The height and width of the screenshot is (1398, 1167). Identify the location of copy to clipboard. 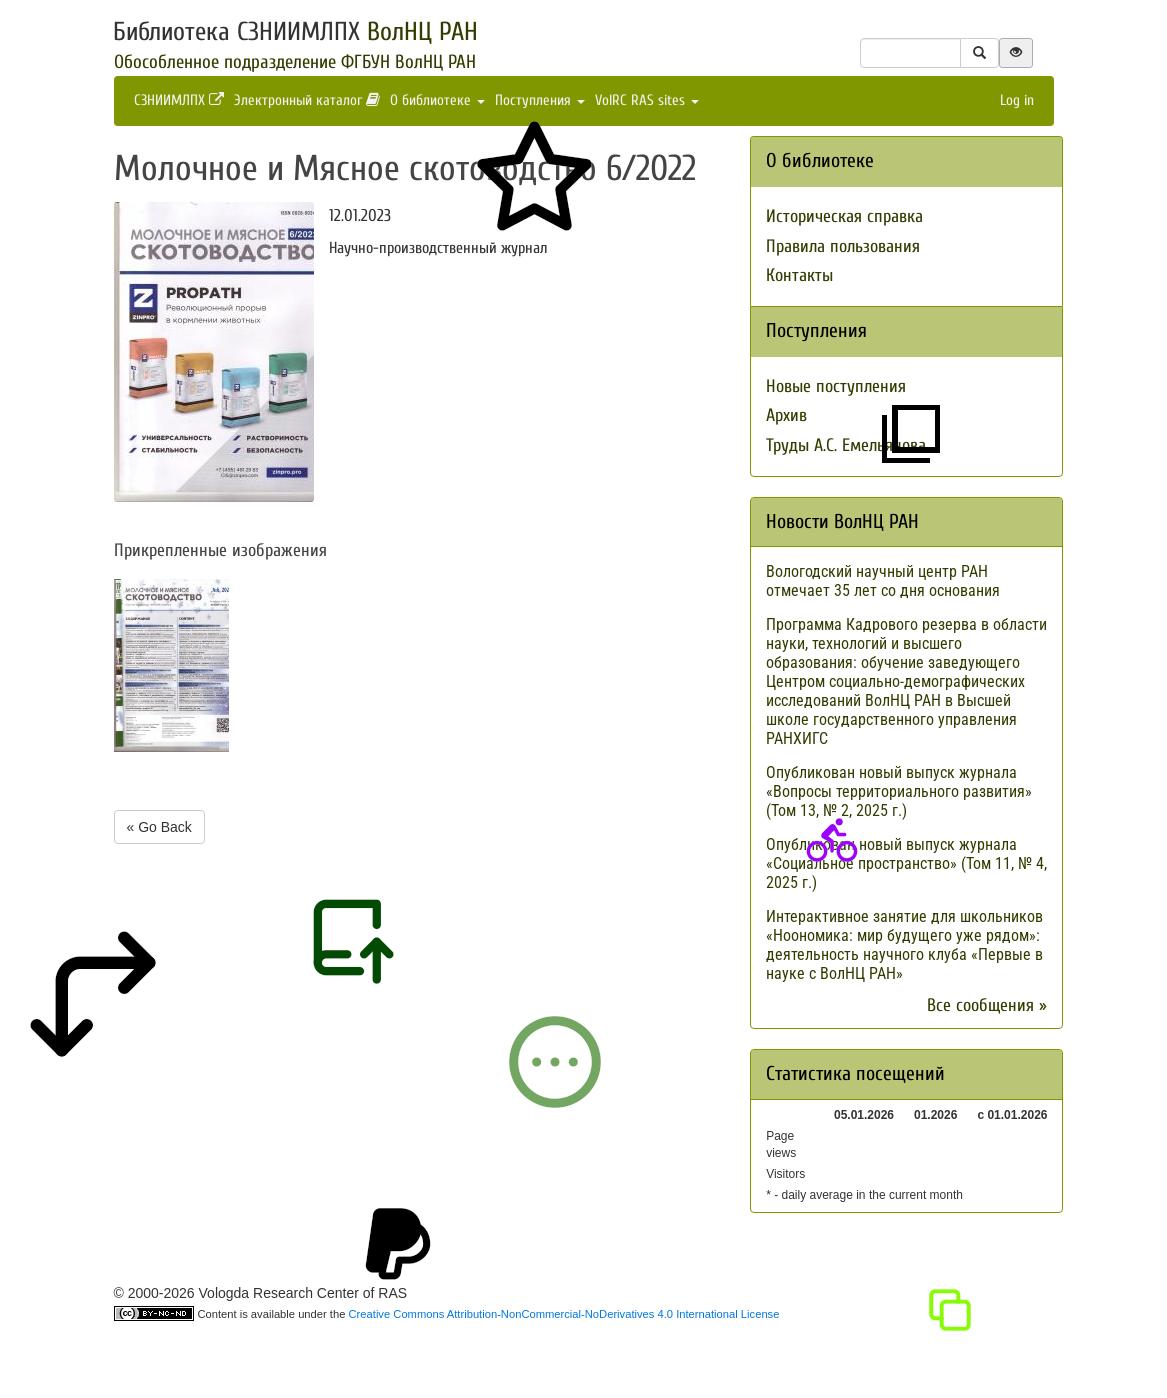
(950, 1310).